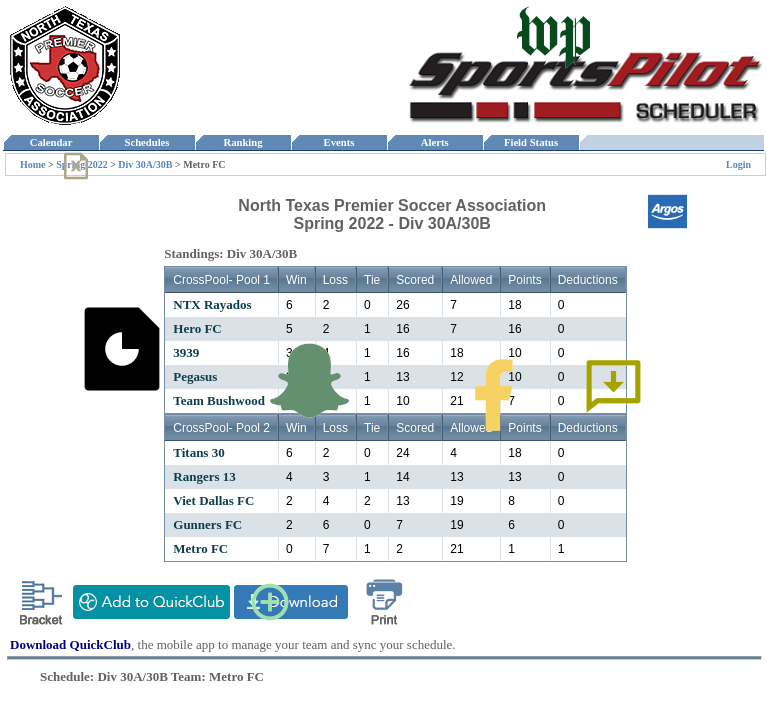  Describe the element at coordinates (309, 380) in the screenshot. I see `open Snapchat app` at that location.